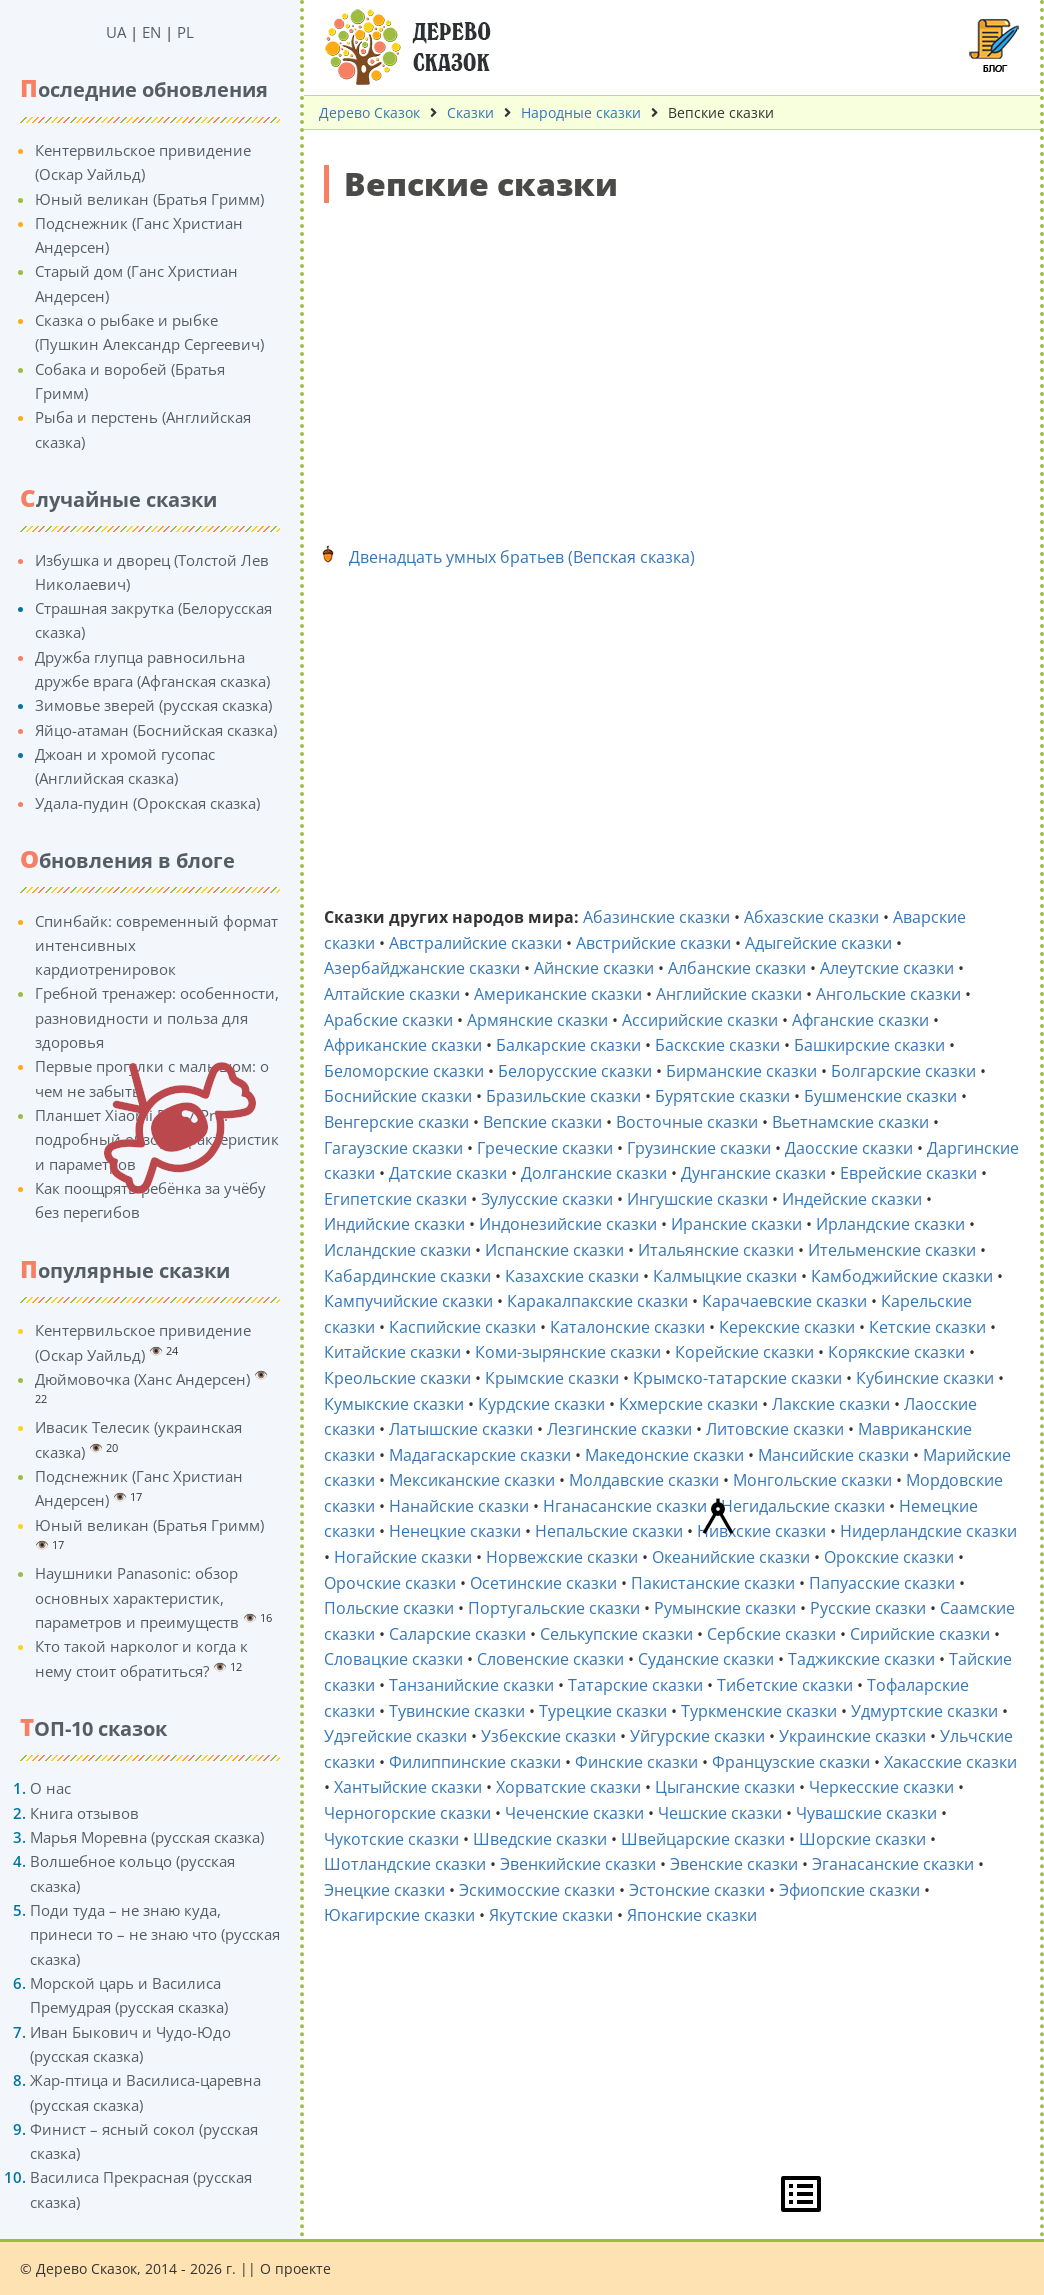  I want to click on suitest logo - test automation platform branding, so click(180, 1128).